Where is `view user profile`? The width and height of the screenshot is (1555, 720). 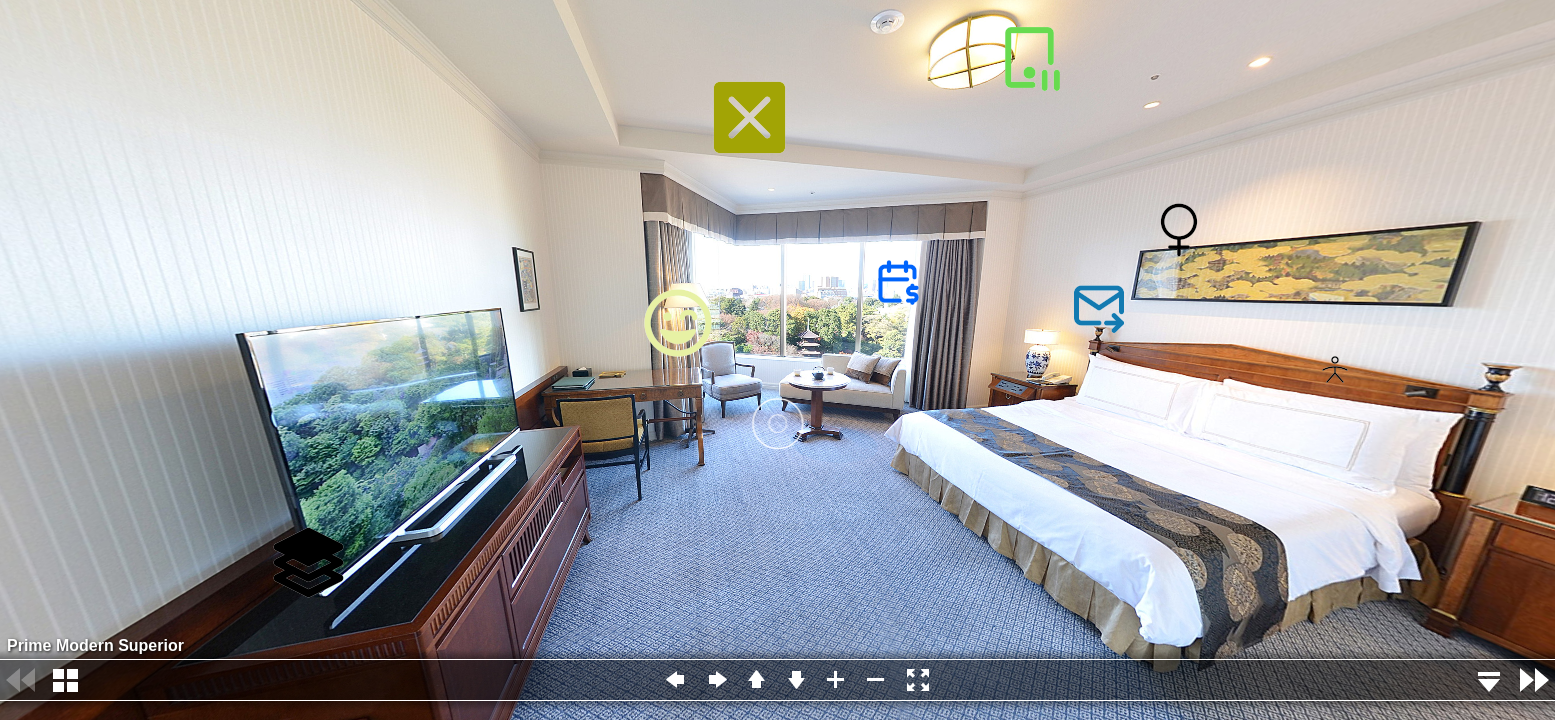 view user profile is located at coordinates (1335, 370).